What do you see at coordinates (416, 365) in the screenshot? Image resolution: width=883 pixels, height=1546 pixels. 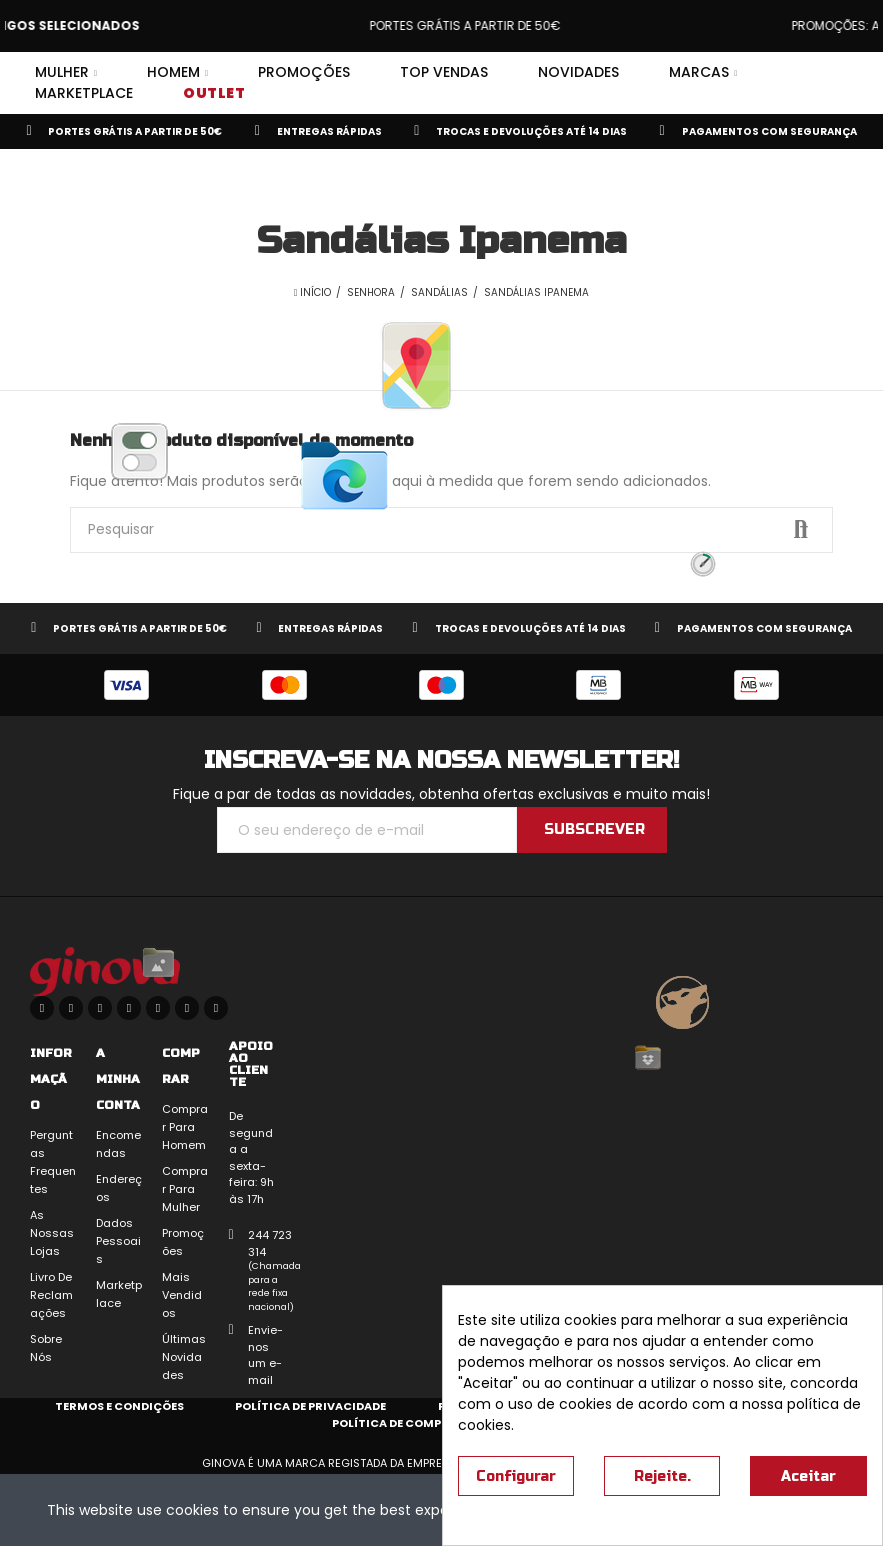 I see `a geo+json geographic data file` at bounding box center [416, 365].